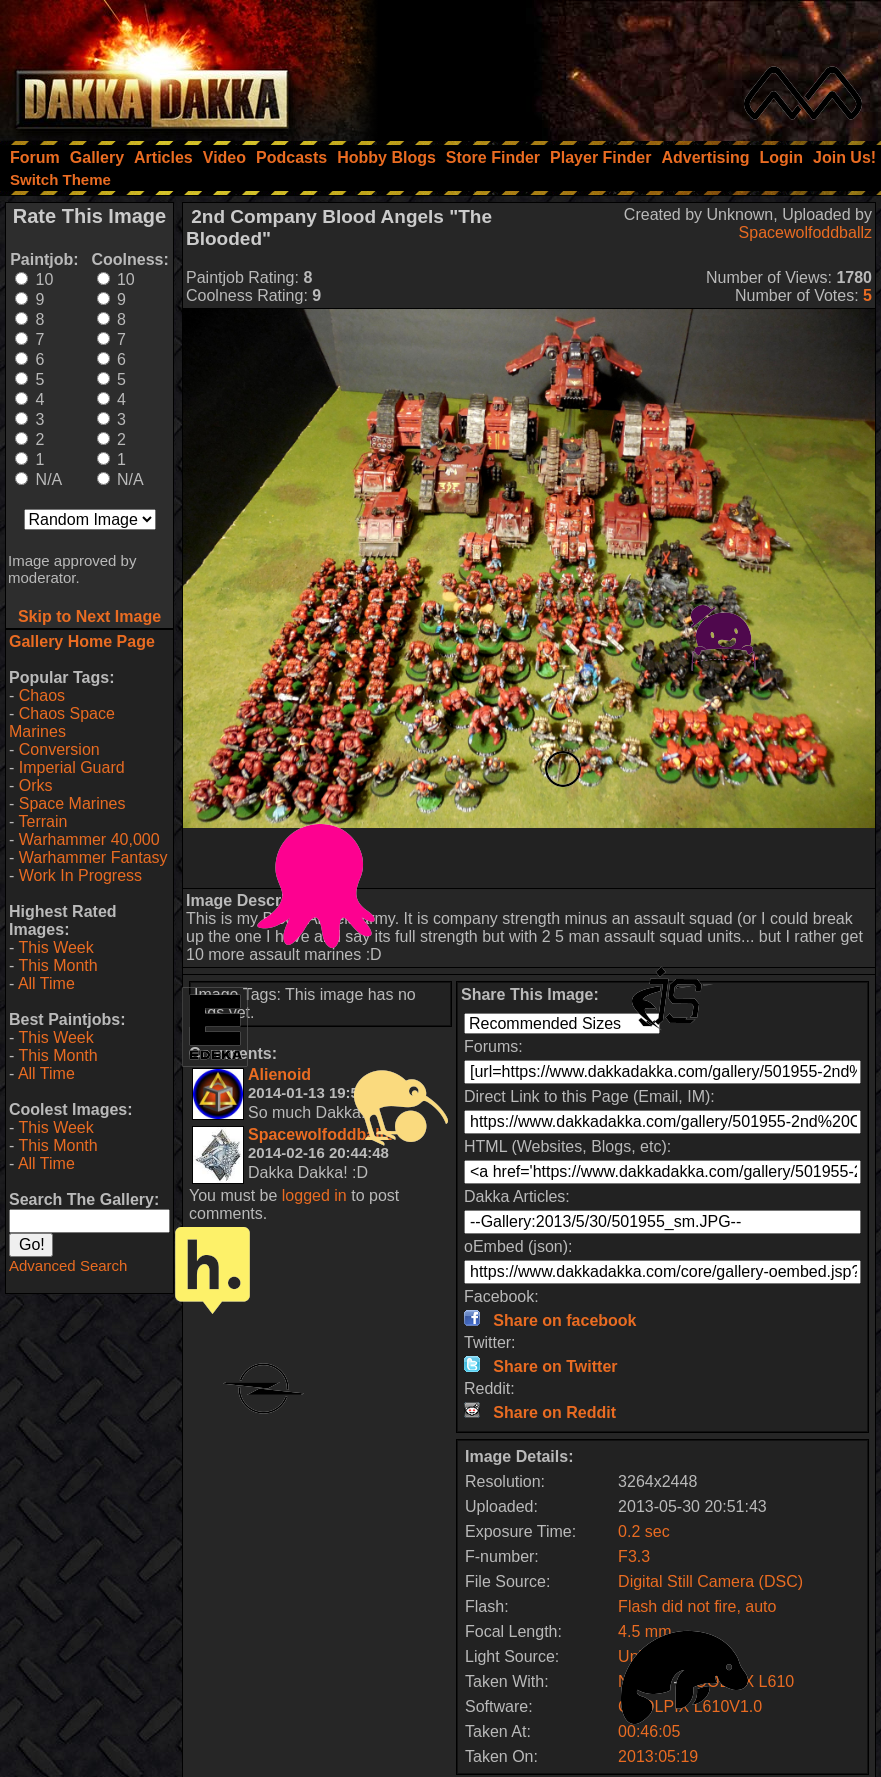  Describe the element at coordinates (215, 1027) in the screenshot. I see `open the EDEKA grocery store app` at that location.